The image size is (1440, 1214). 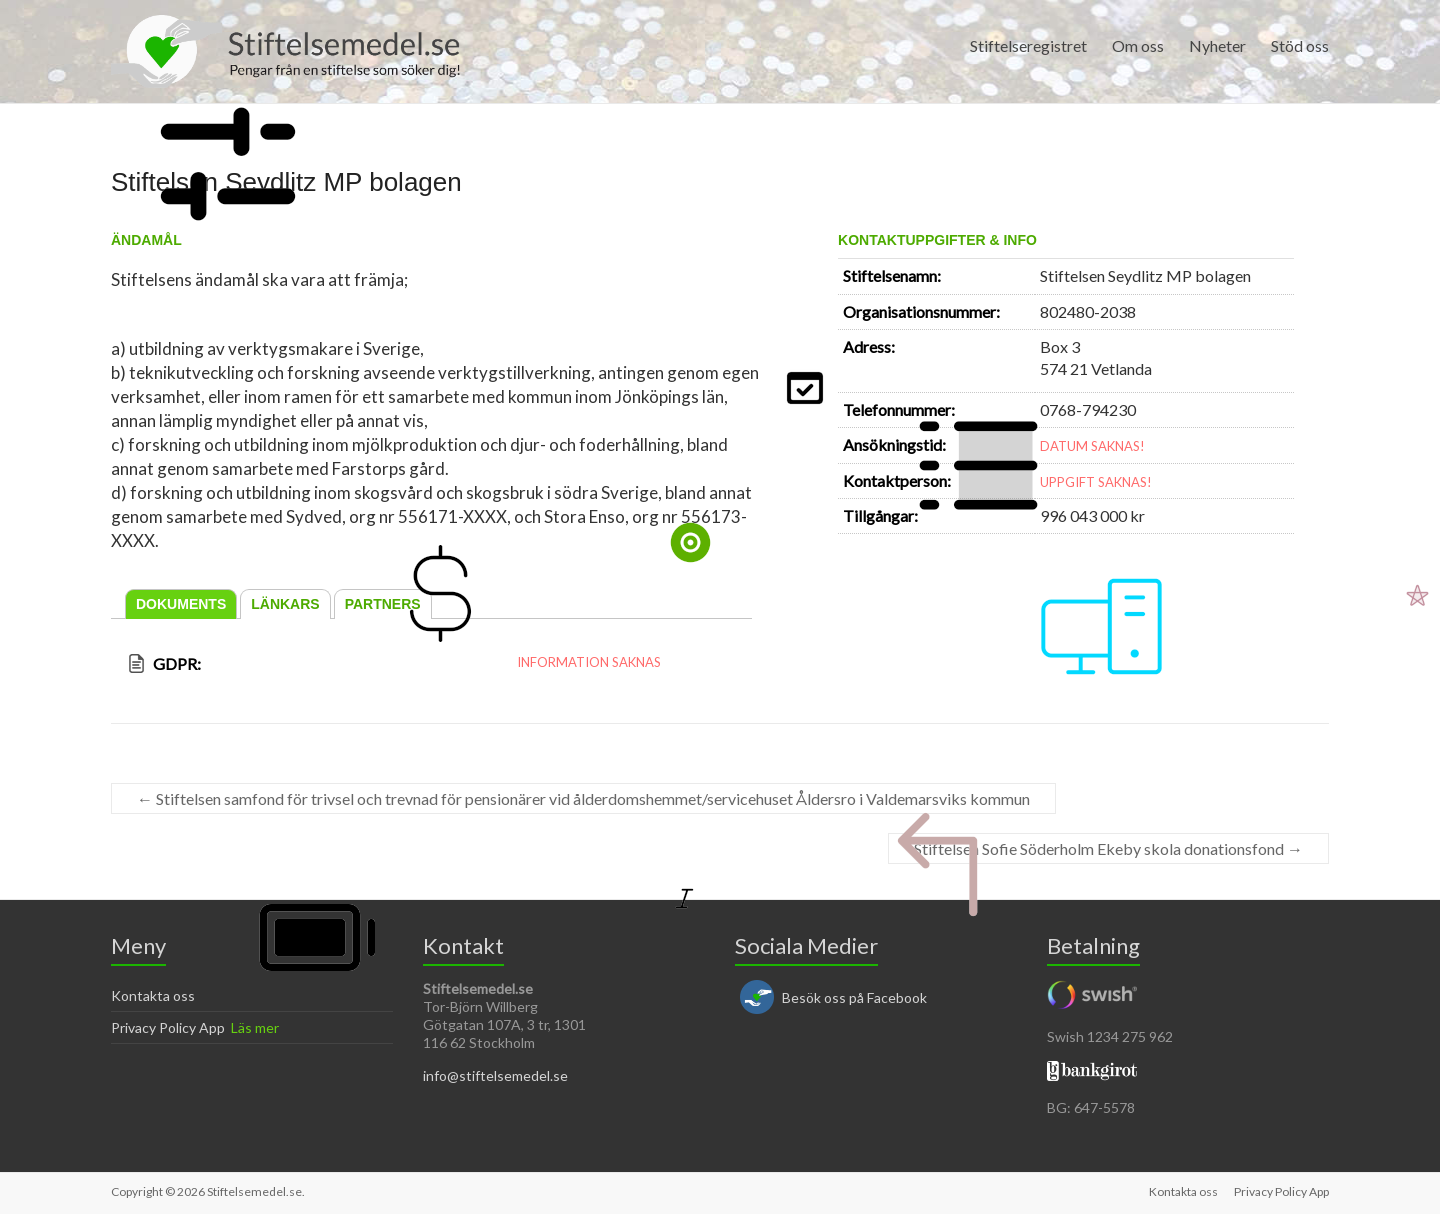 What do you see at coordinates (1417, 596) in the screenshot?
I see `indicates occult or mystical content category` at bounding box center [1417, 596].